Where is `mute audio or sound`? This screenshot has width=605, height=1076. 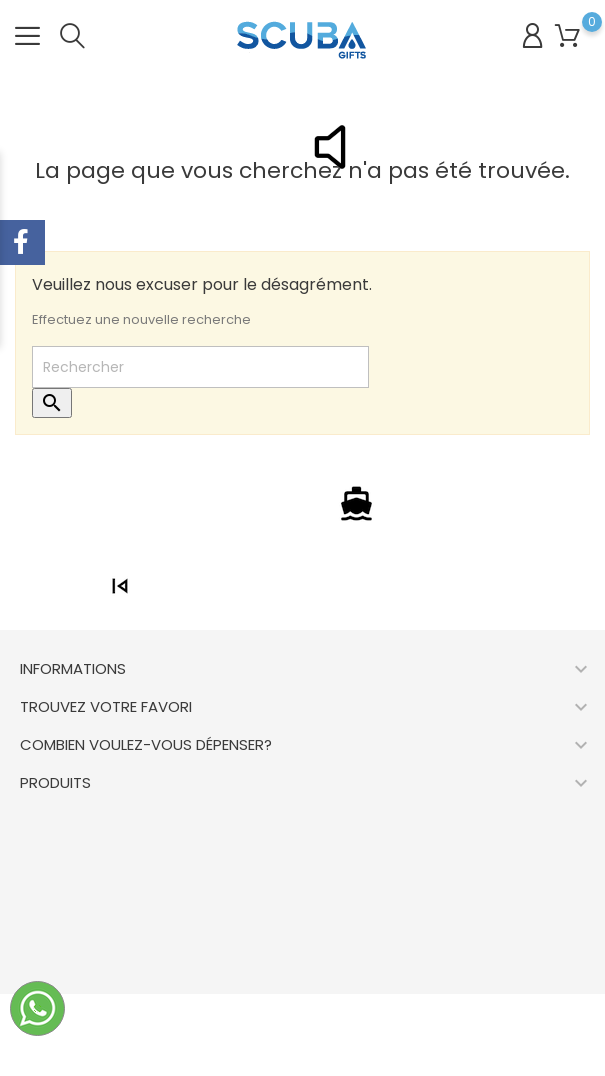 mute audio or sound is located at coordinates (330, 147).